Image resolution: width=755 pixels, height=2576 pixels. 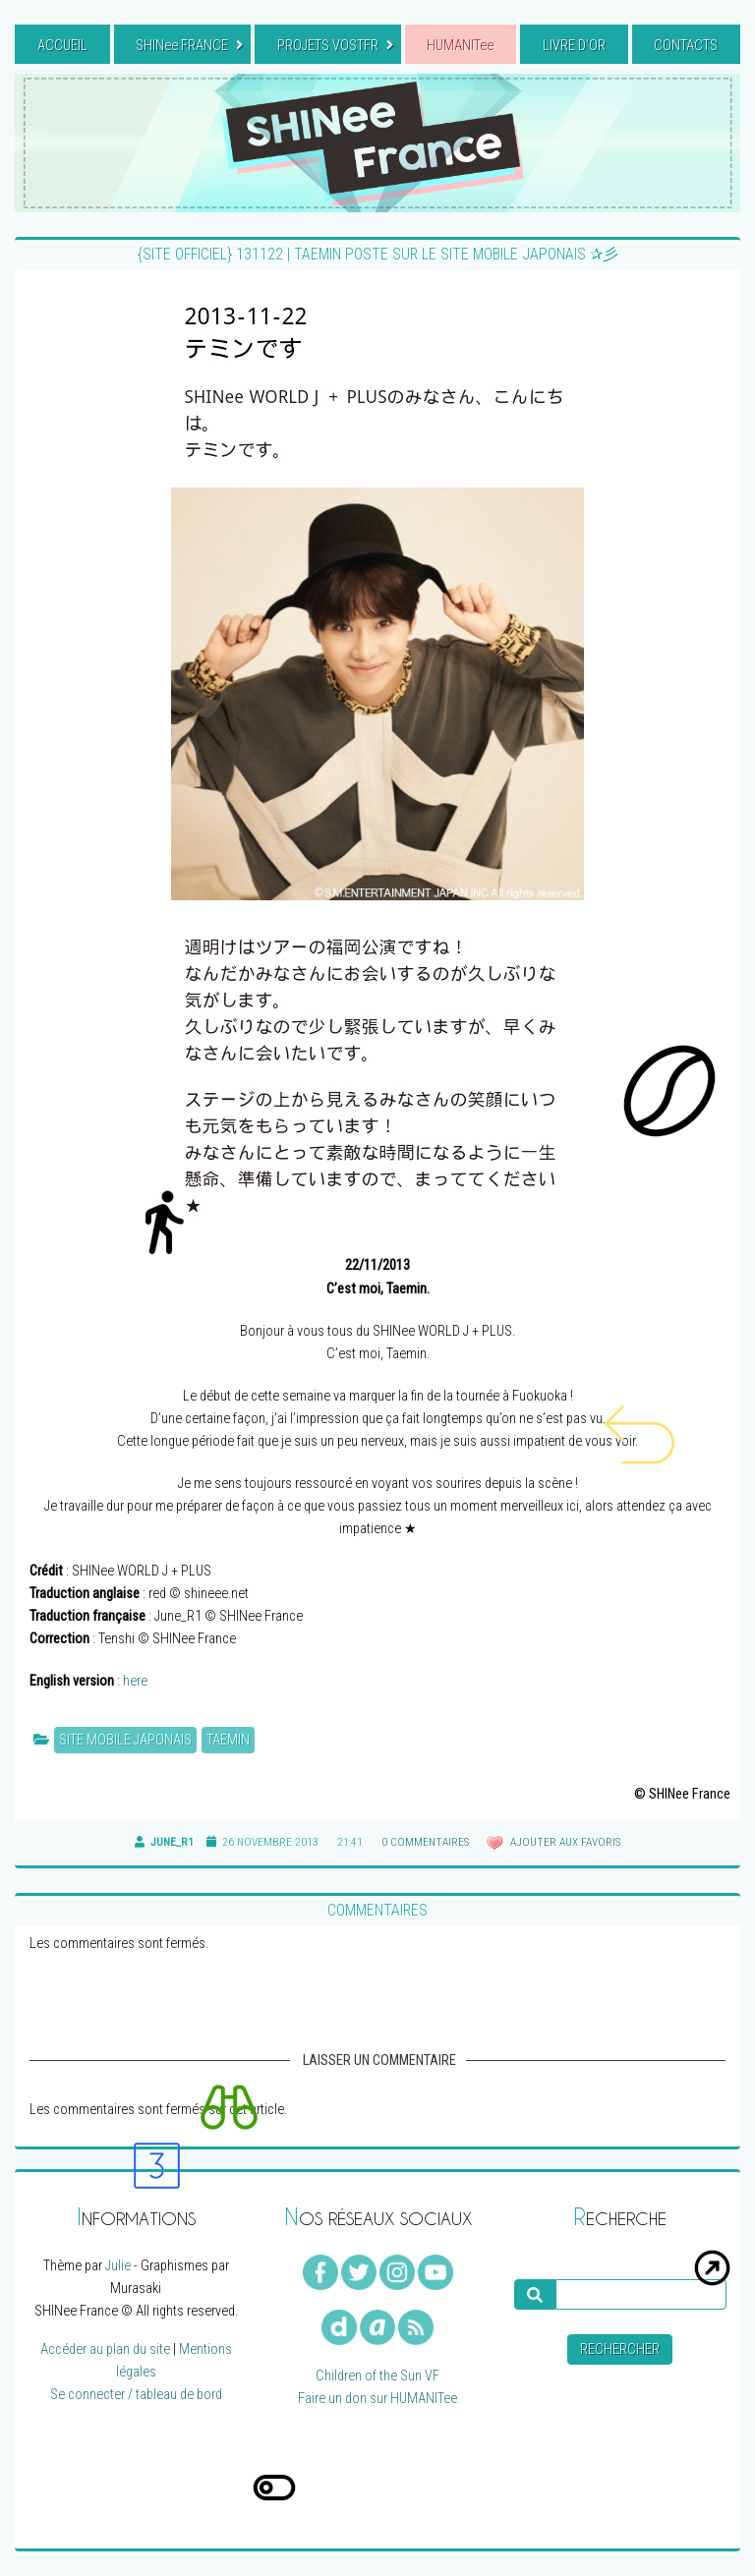 What do you see at coordinates (229, 2107) in the screenshot?
I see `search or explore content` at bounding box center [229, 2107].